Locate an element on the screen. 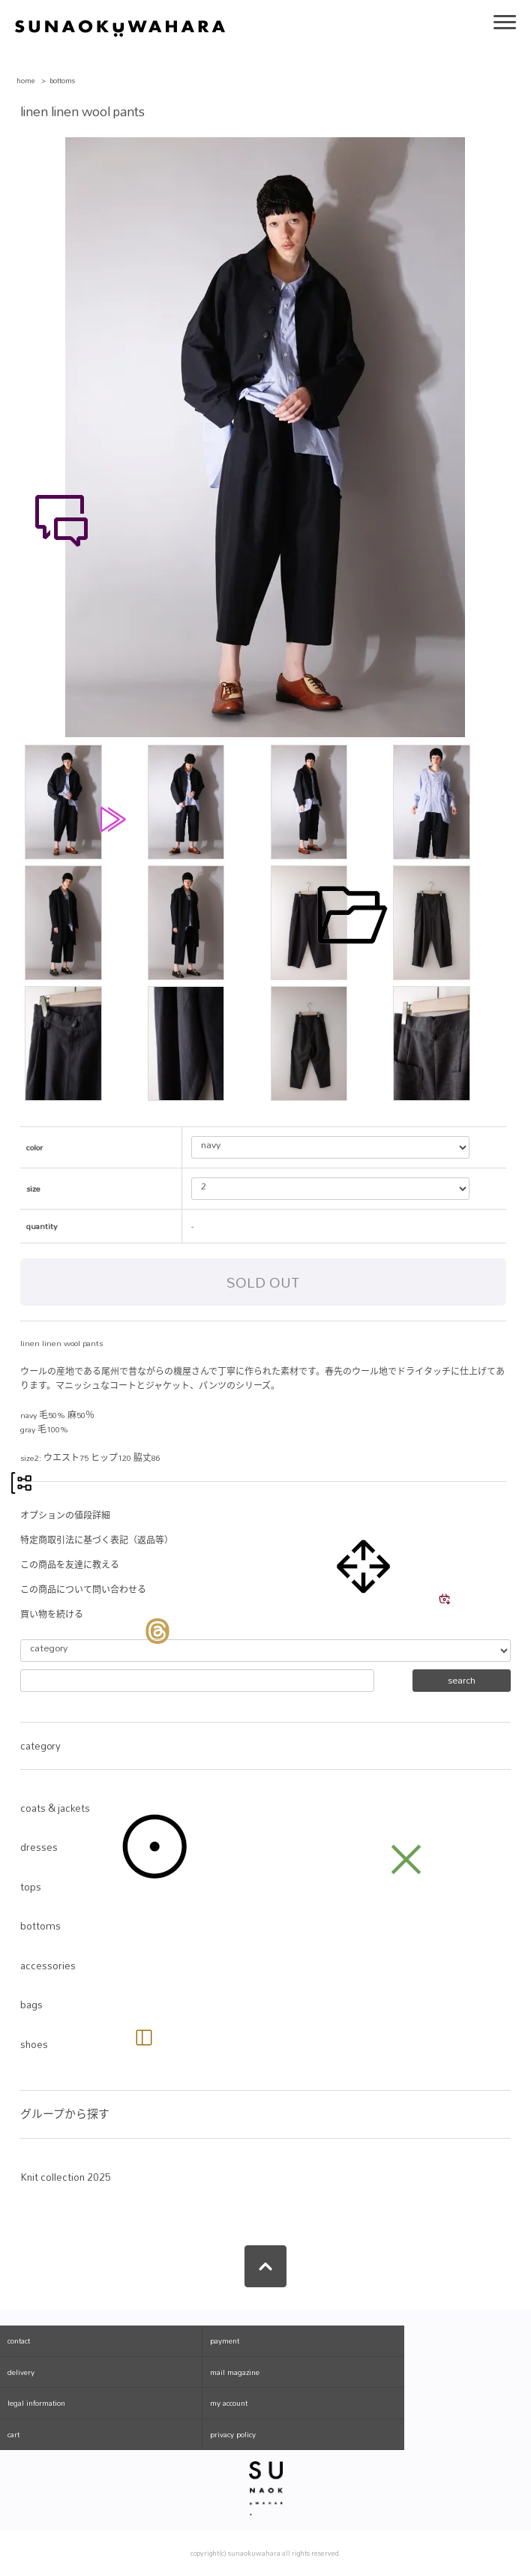  open discussion thread or comments is located at coordinates (62, 521).